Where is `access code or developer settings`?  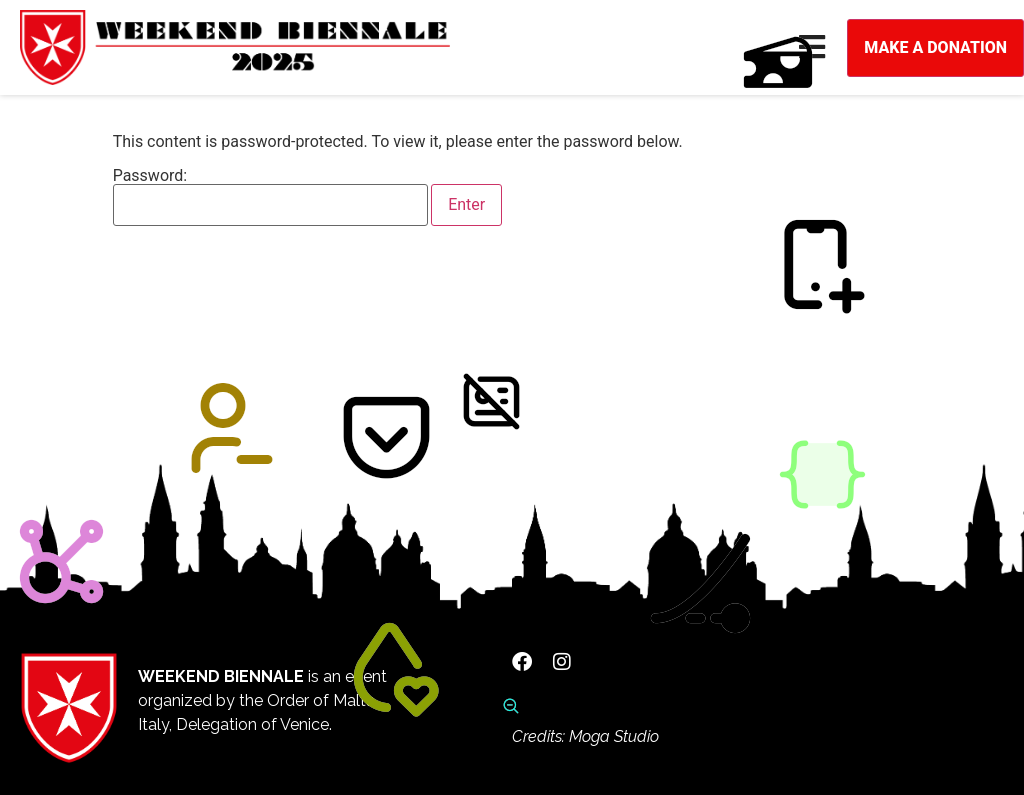 access code or developer settings is located at coordinates (822, 474).